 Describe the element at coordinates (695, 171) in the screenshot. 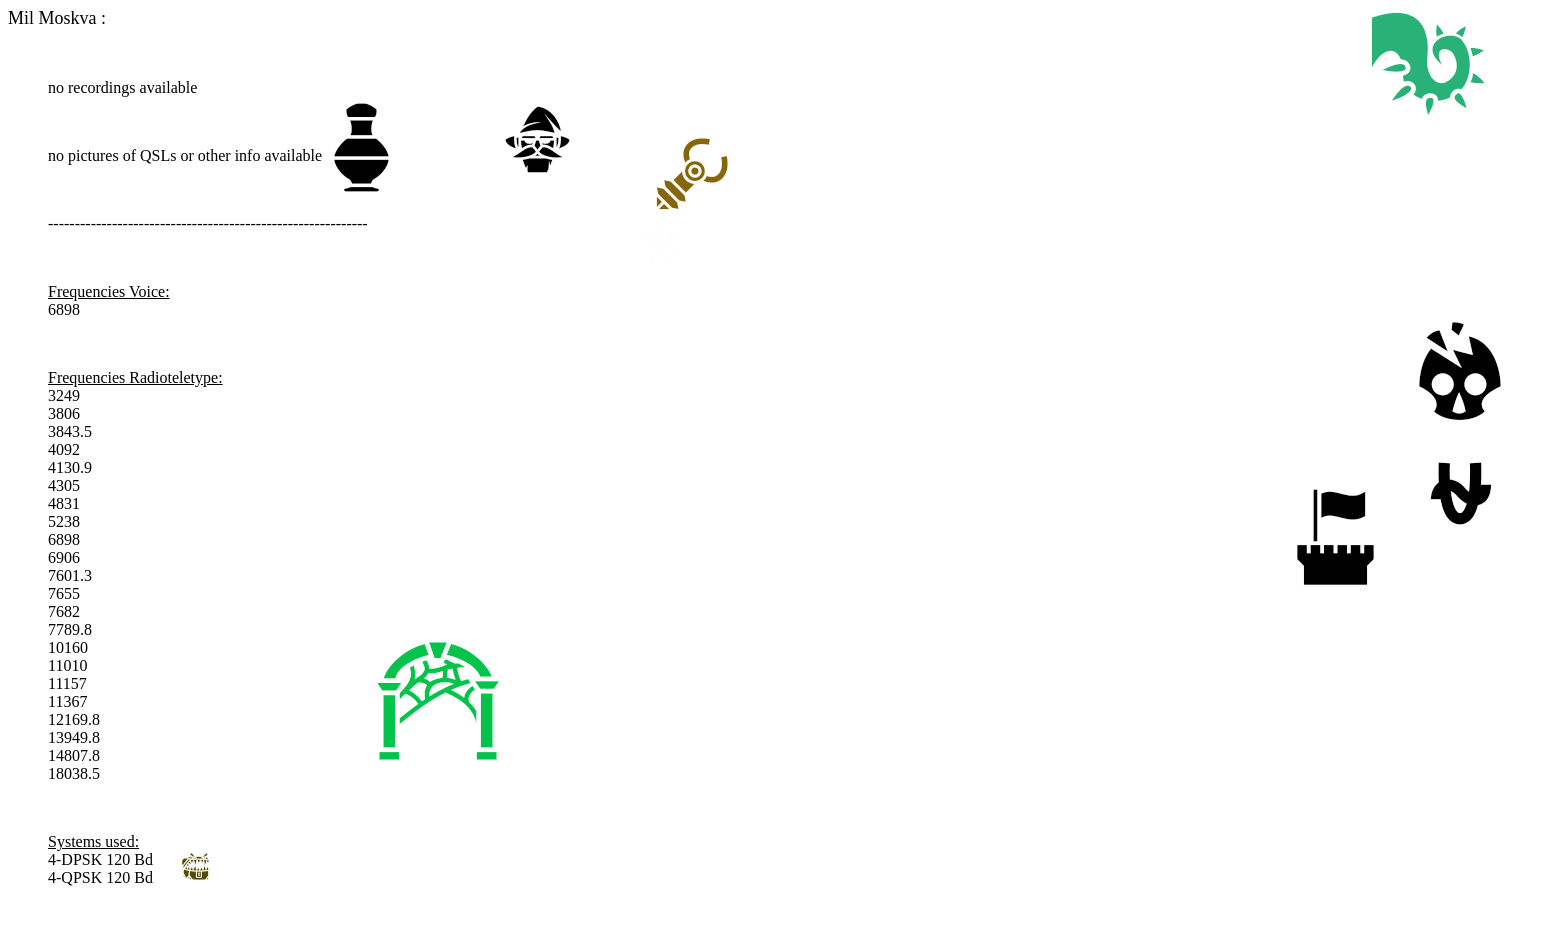

I see `activate robotic arm or grabber tool` at that location.